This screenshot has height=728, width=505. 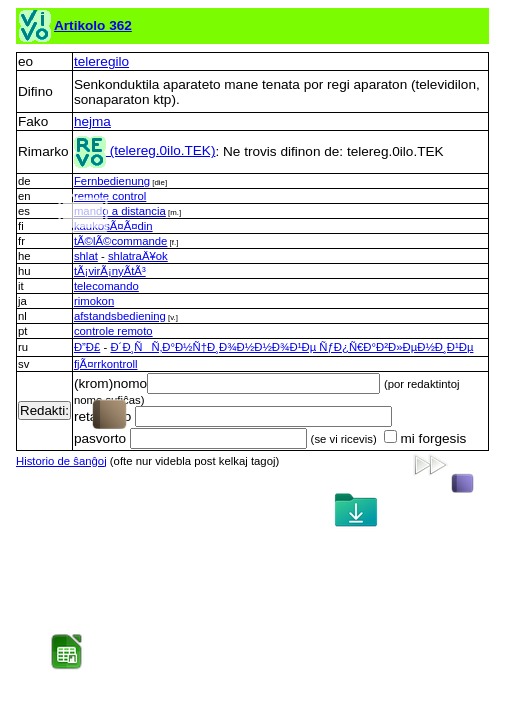 What do you see at coordinates (356, 511) in the screenshot?
I see `open your downloads folder` at bounding box center [356, 511].